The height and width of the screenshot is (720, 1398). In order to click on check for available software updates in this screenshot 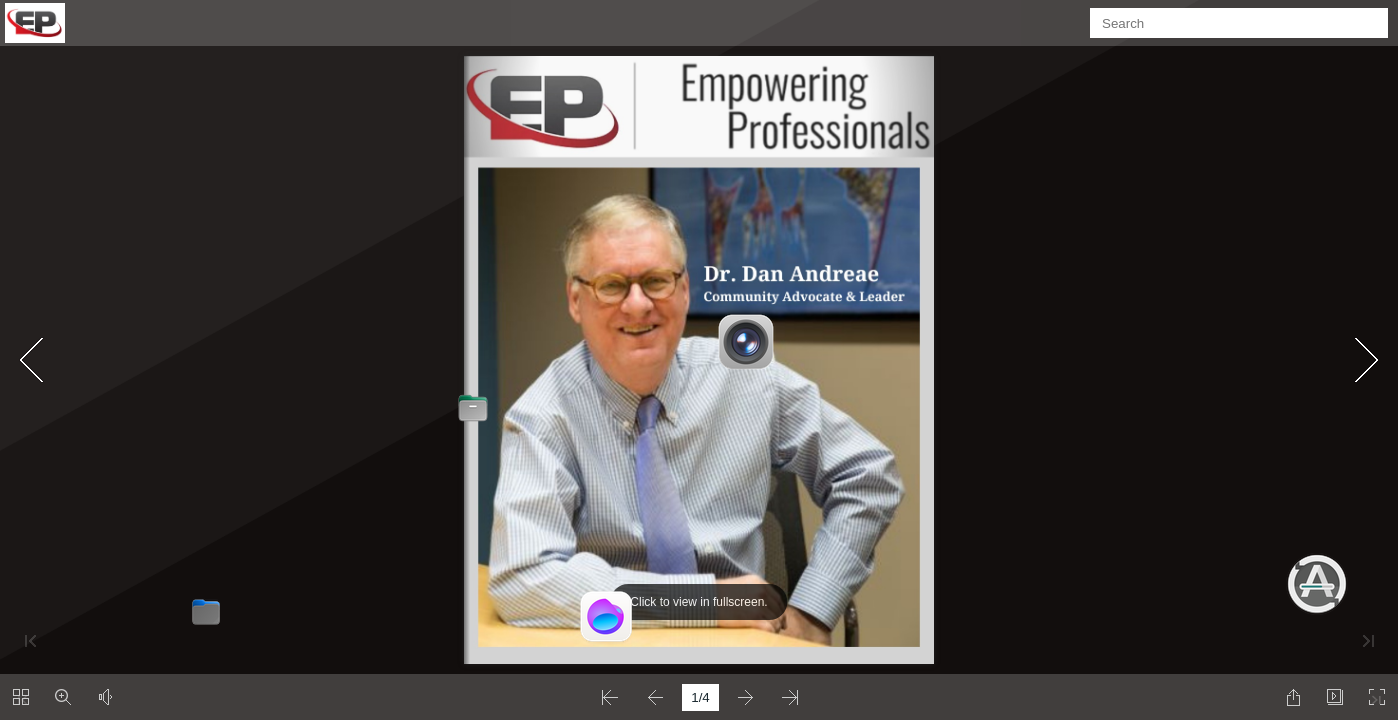, I will do `click(1317, 584)`.